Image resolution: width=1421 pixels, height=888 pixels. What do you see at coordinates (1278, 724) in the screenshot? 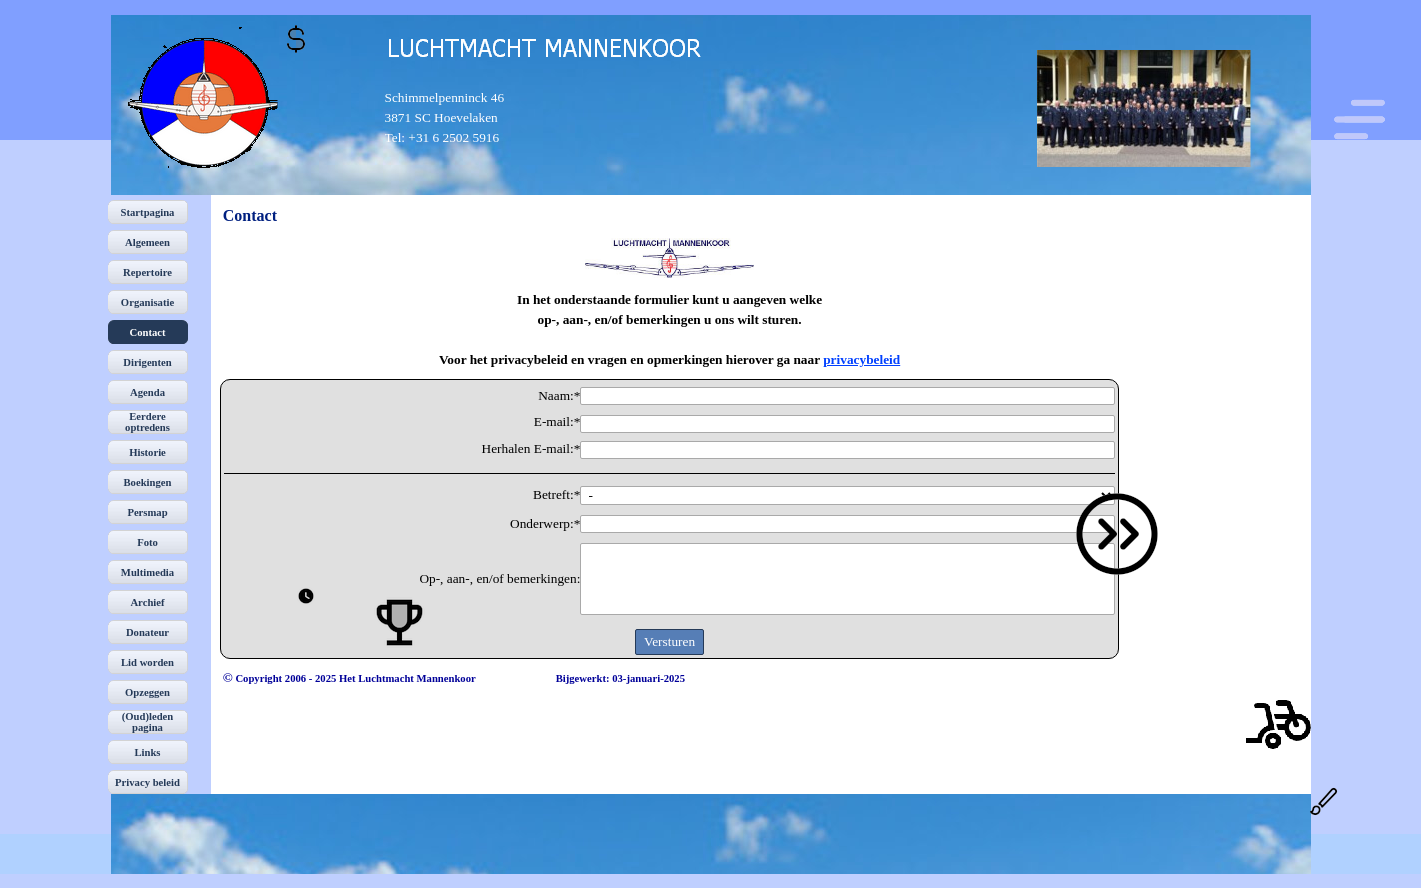
I see `view bike and scooter rental options` at bounding box center [1278, 724].